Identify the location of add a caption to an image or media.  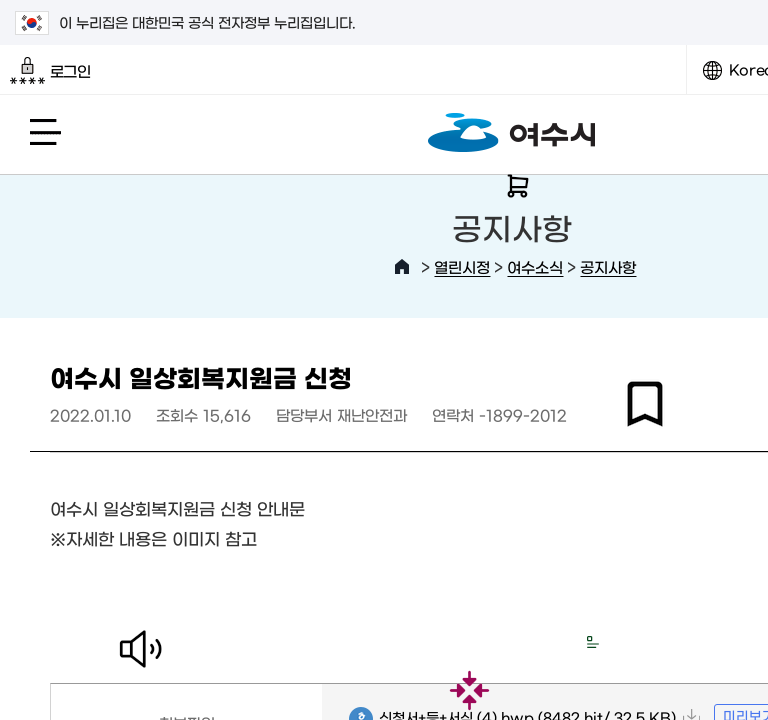
(593, 642).